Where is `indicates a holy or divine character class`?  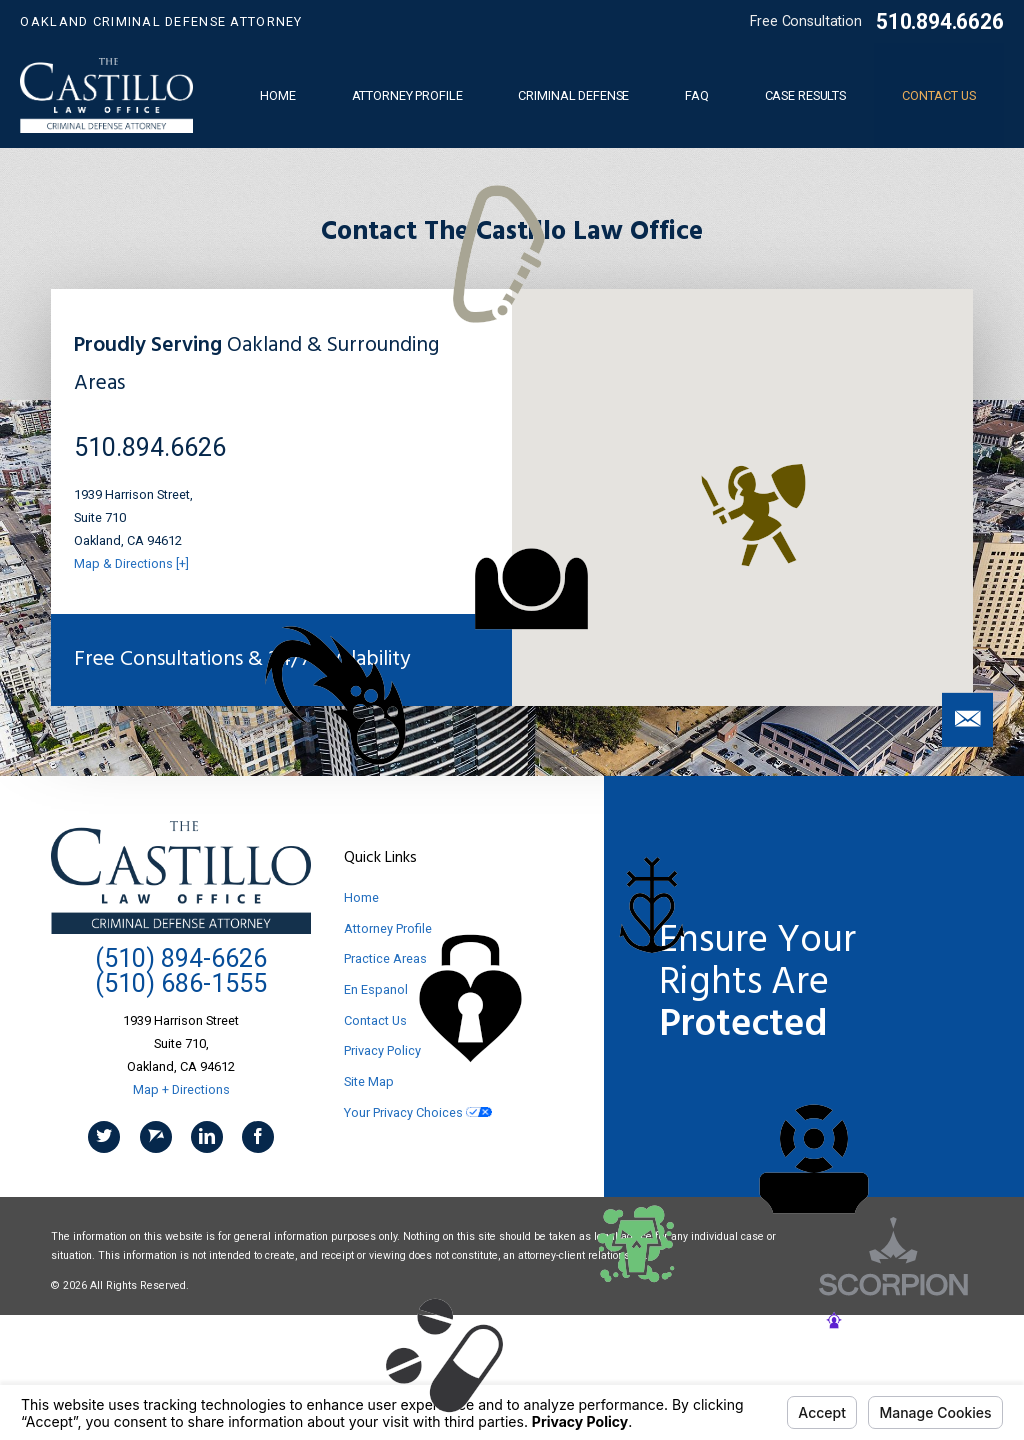 indicates a holy or divine character class is located at coordinates (834, 1320).